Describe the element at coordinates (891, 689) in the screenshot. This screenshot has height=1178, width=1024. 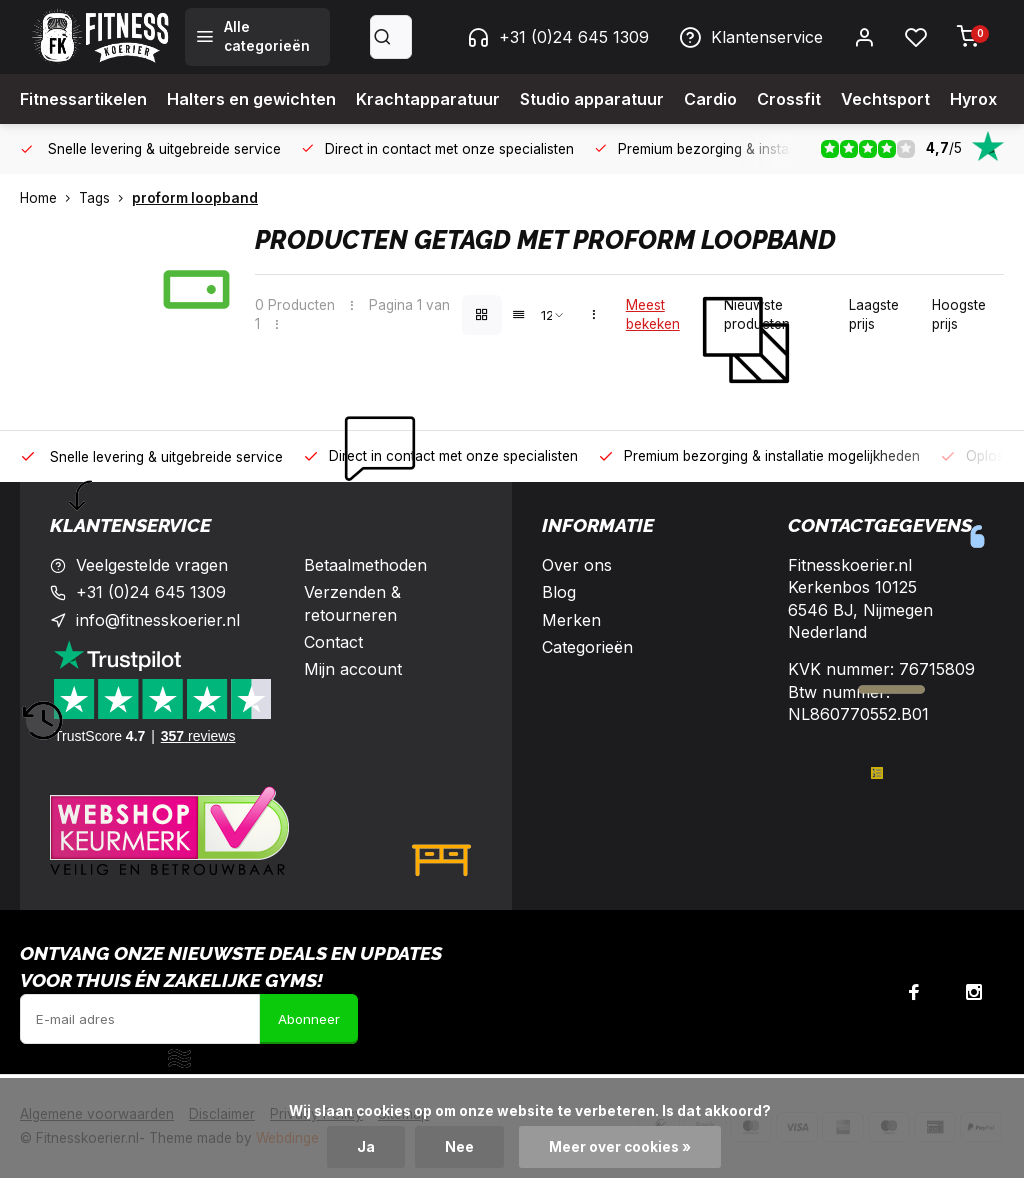
I see `remove an item from a list or cart` at that location.